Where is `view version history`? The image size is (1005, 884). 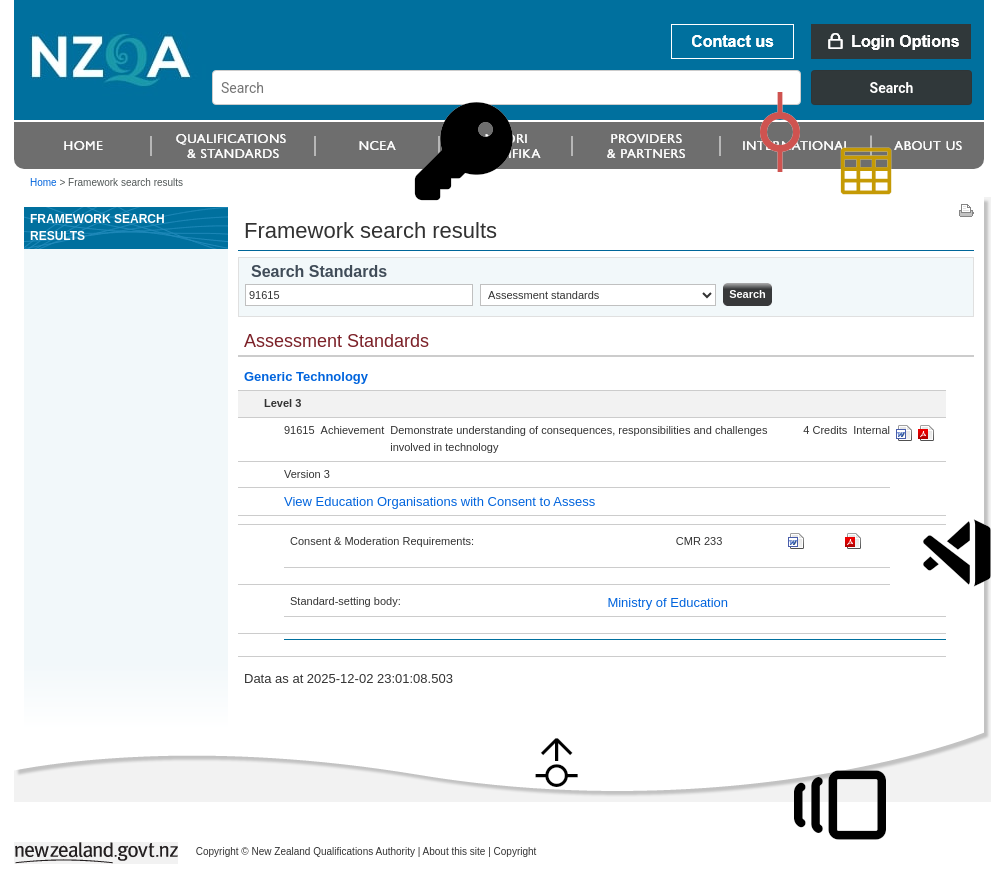 view version history is located at coordinates (840, 805).